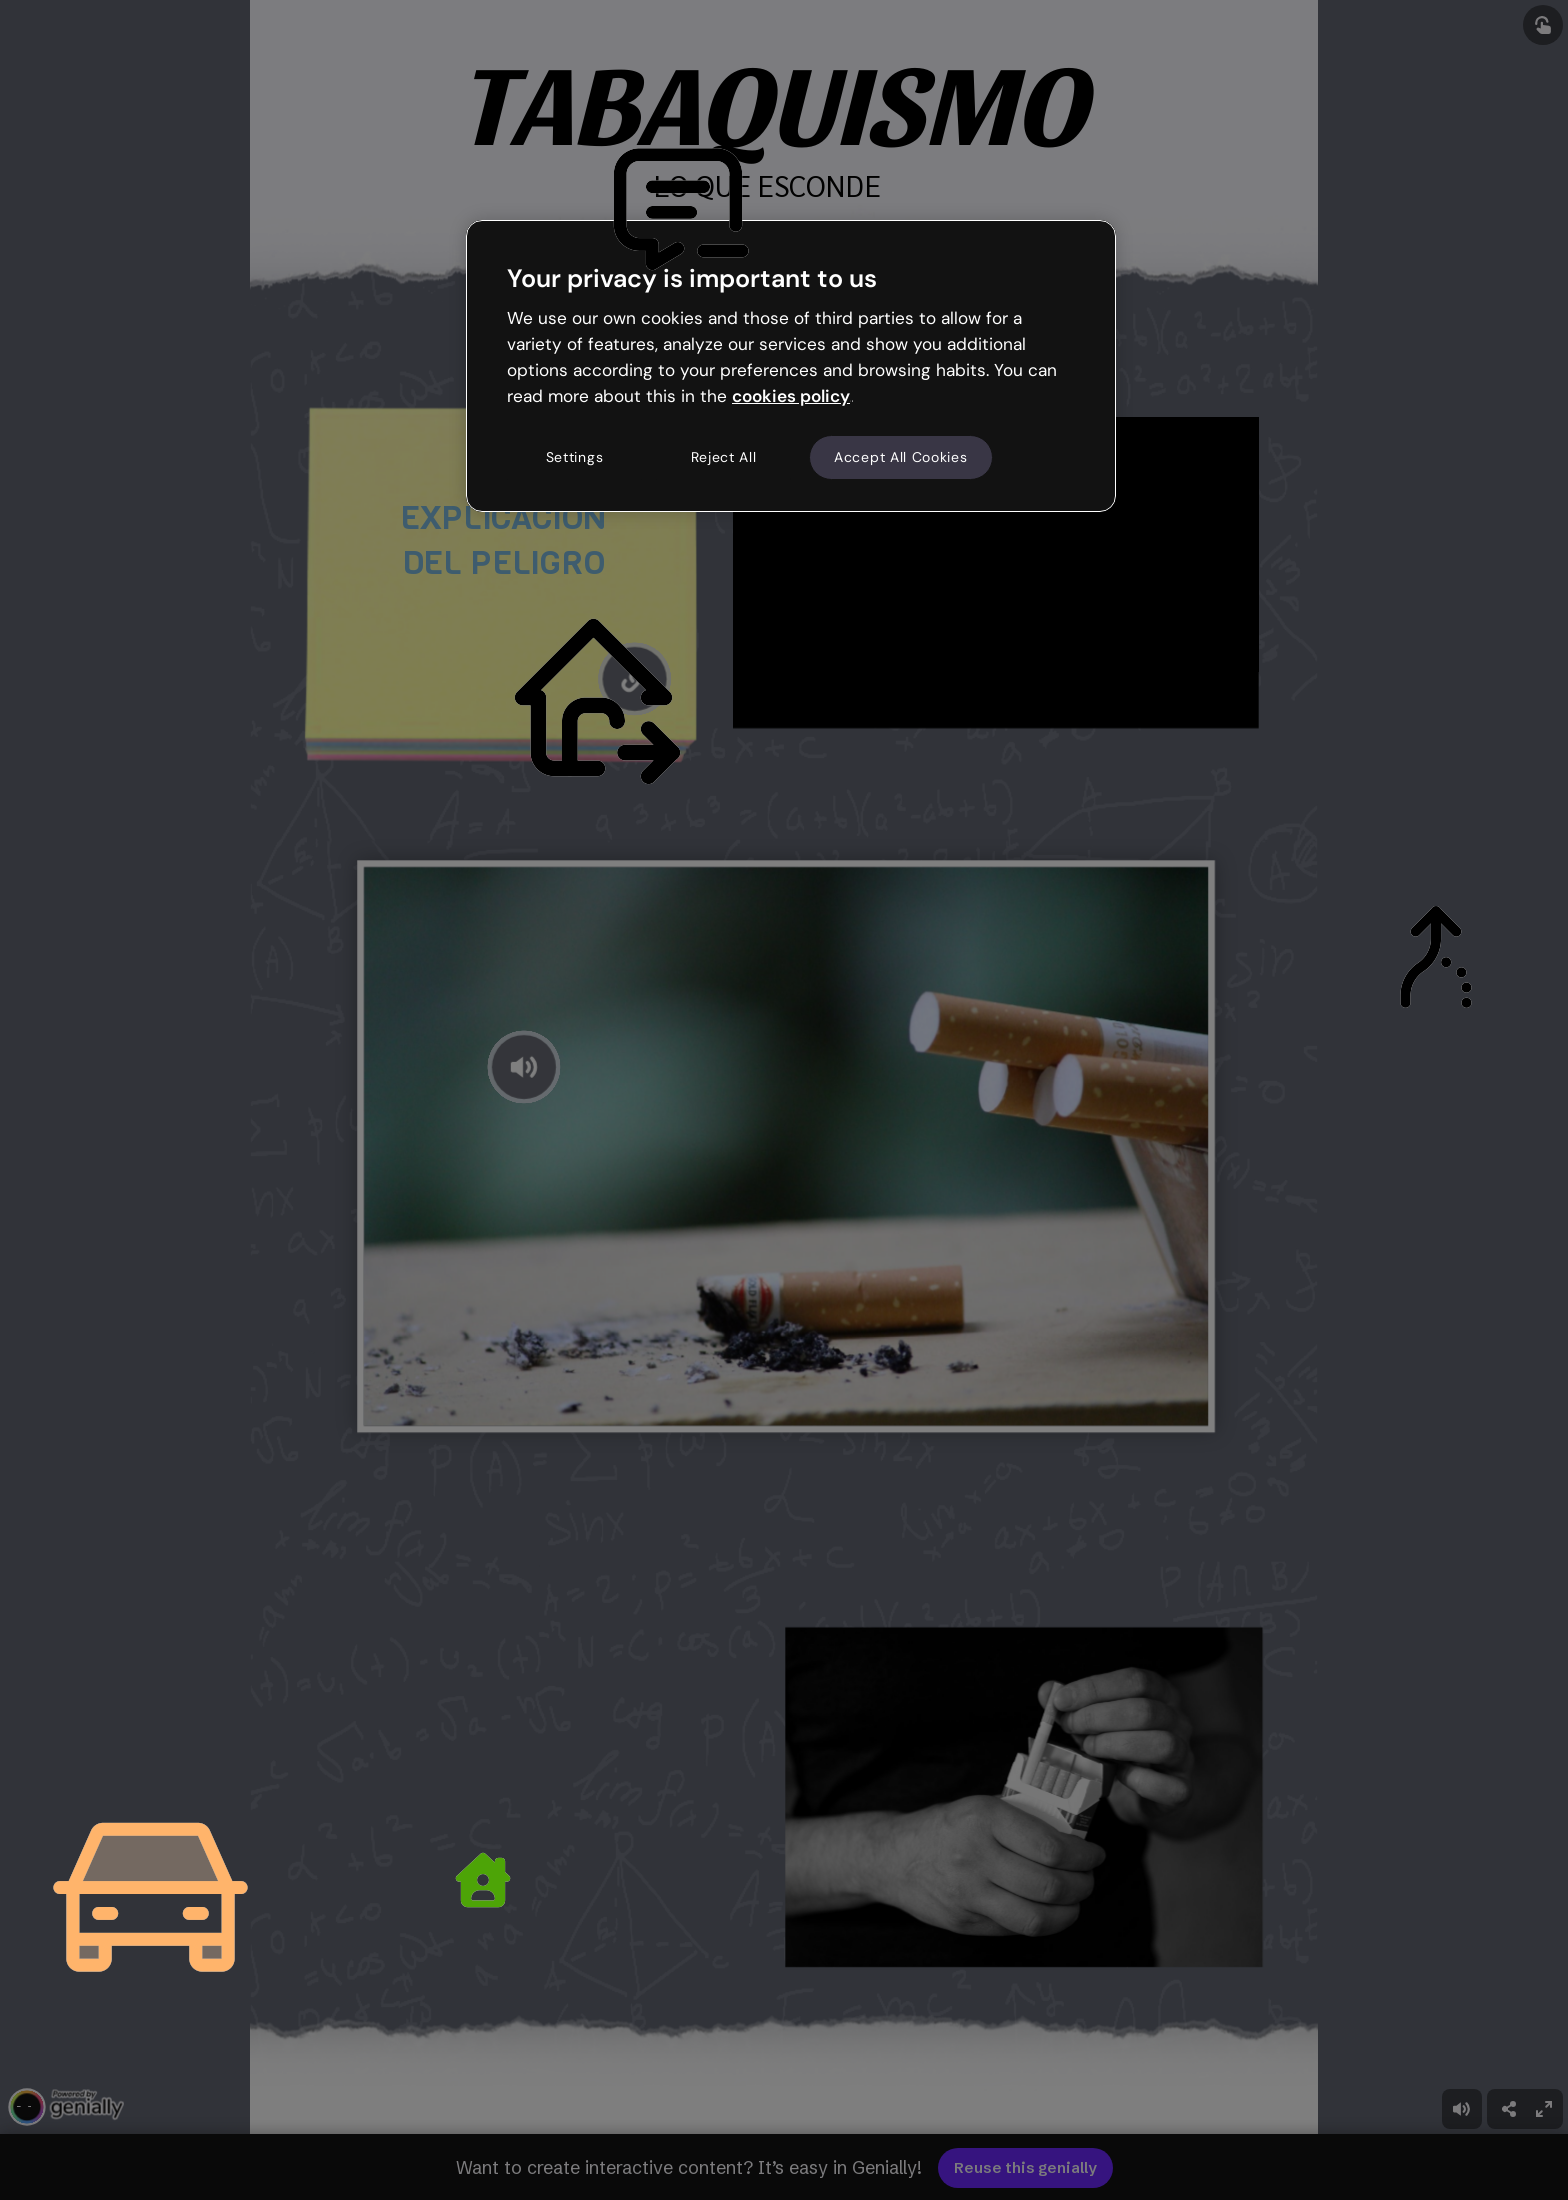  Describe the element at coordinates (150, 1900) in the screenshot. I see `access vehicle or car-related features` at that location.